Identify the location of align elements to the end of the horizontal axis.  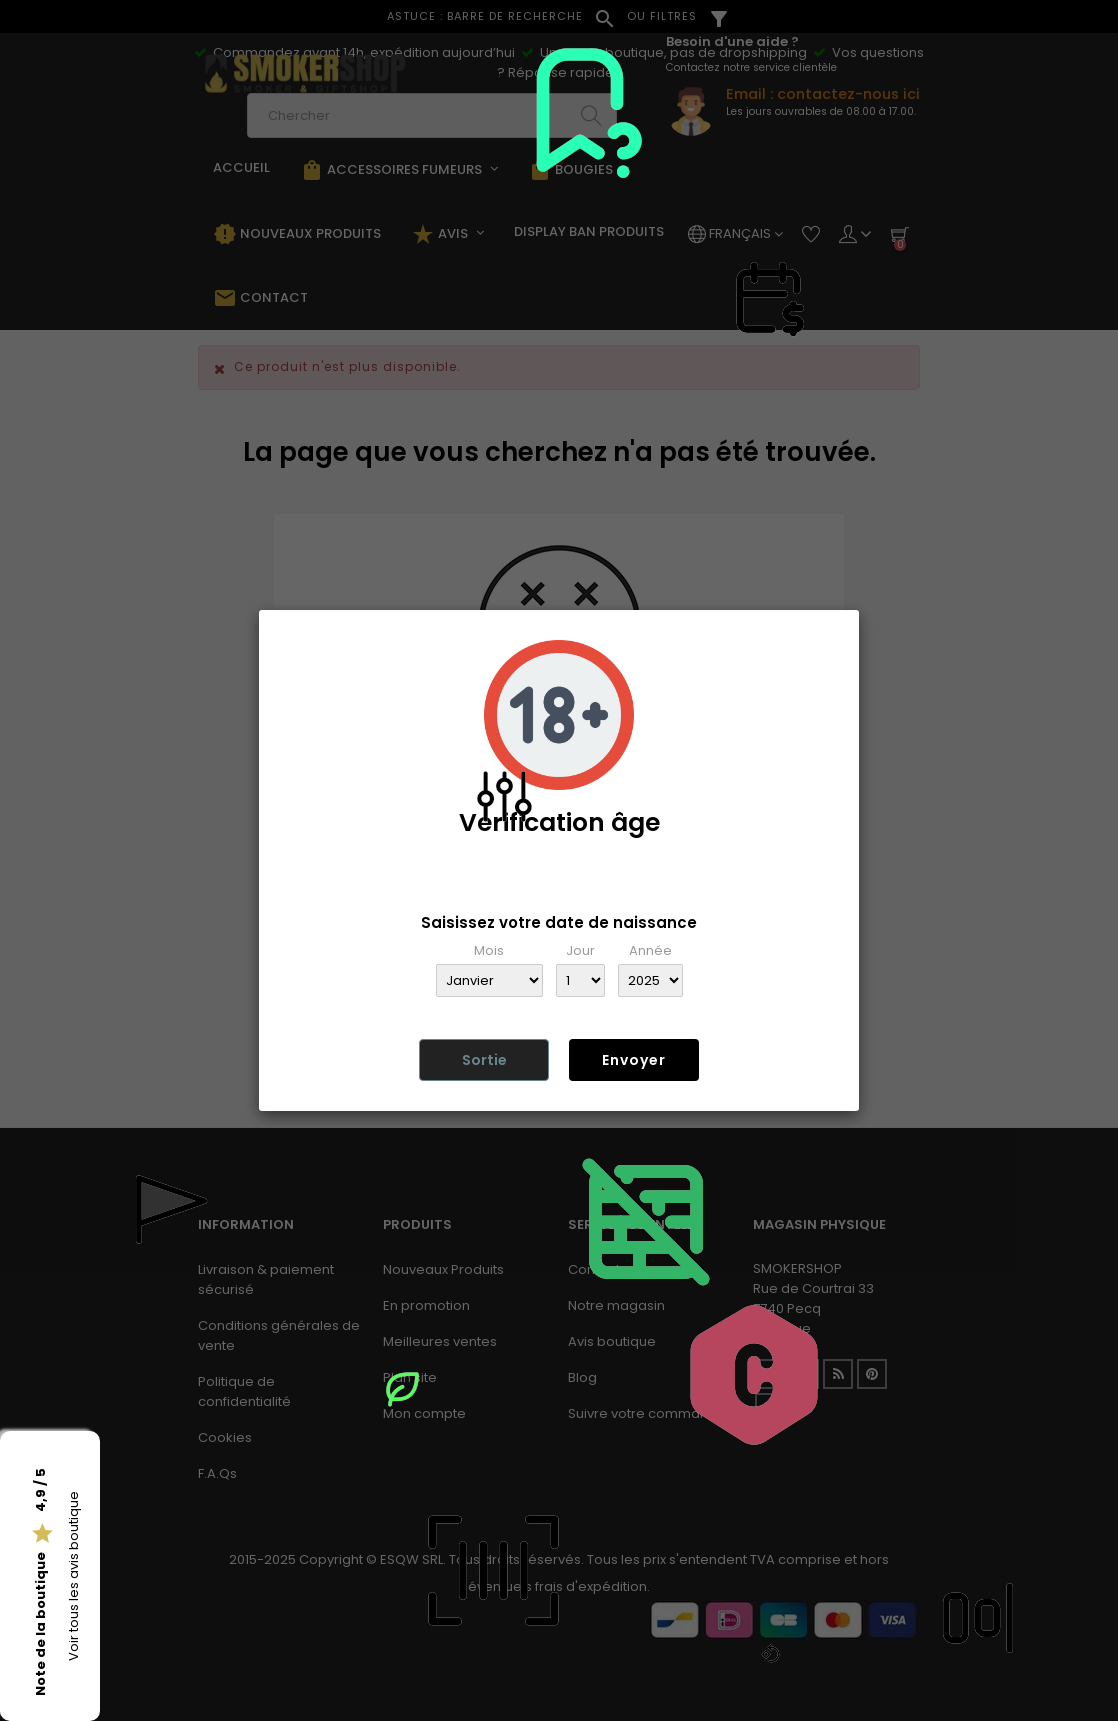
(978, 1618).